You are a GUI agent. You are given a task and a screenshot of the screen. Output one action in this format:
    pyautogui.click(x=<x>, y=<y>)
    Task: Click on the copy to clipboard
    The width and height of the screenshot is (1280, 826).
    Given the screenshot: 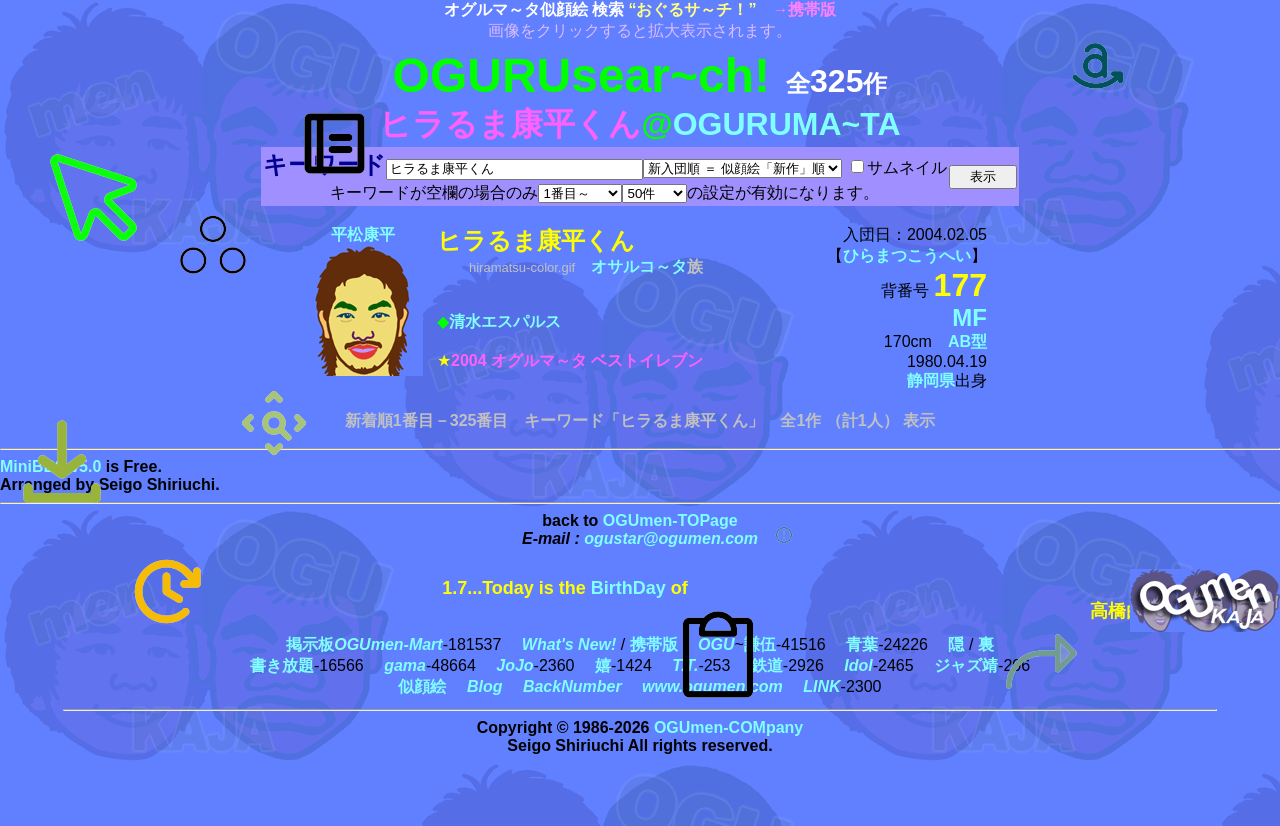 What is the action you would take?
    pyautogui.click(x=718, y=656)
    